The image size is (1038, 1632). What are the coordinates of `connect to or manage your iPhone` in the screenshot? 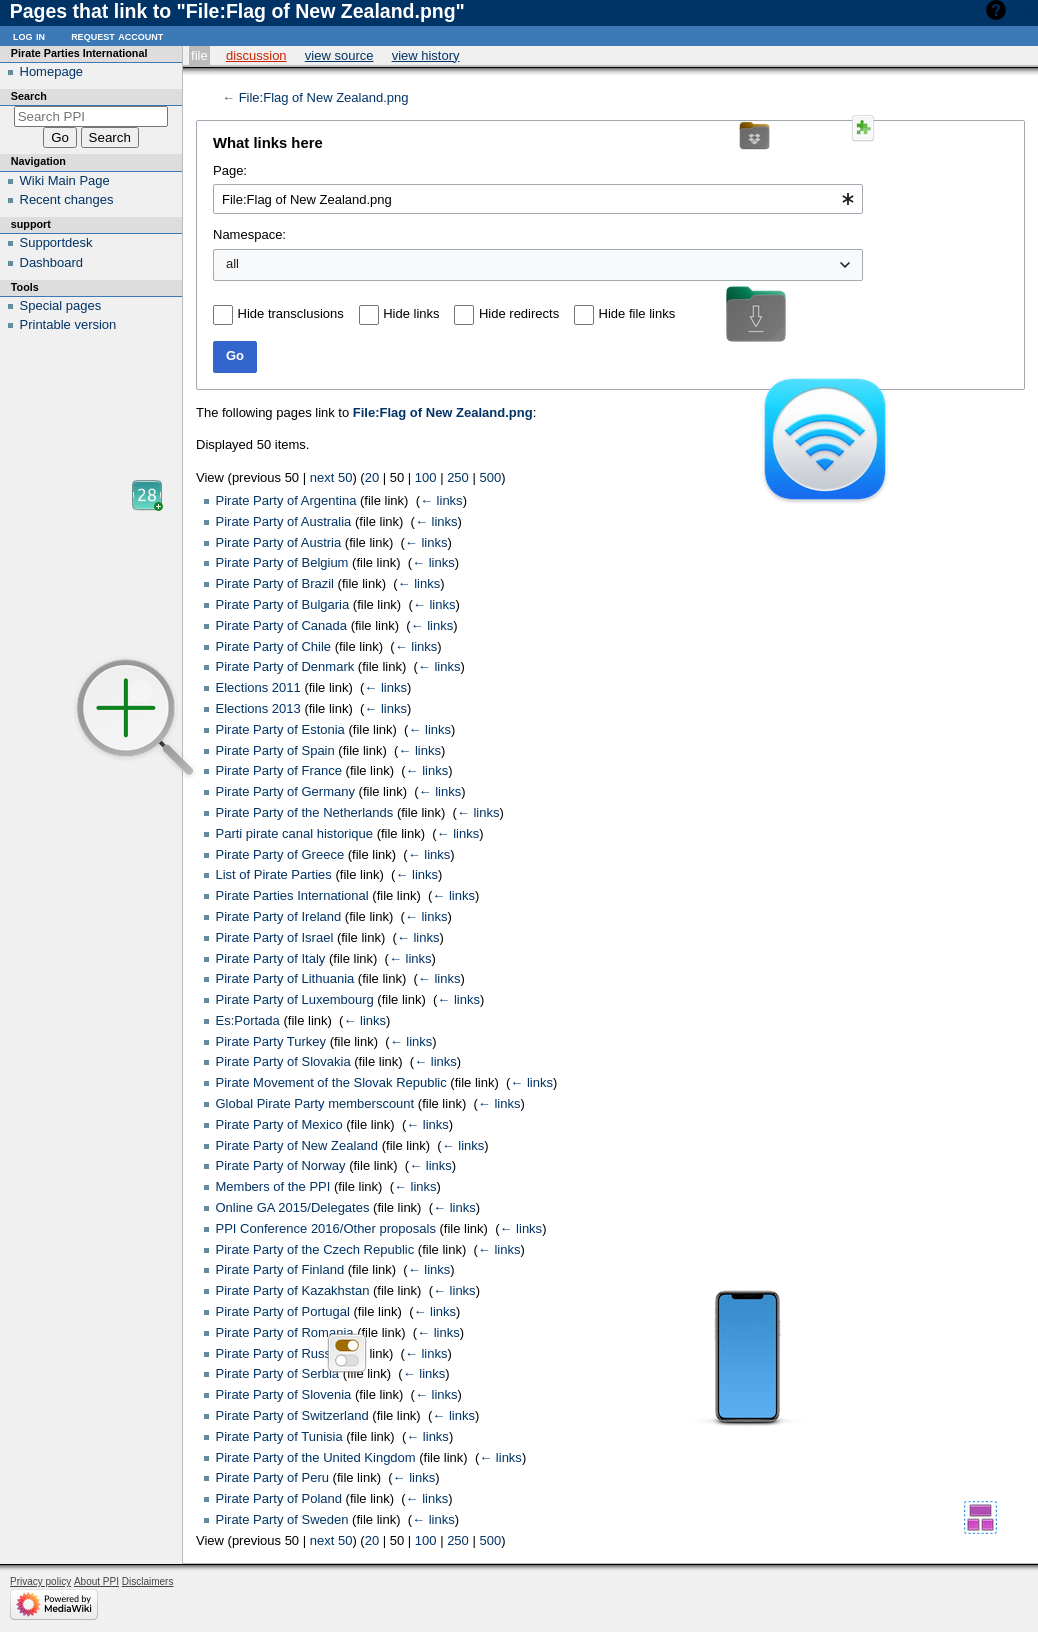 It's located at (747, 1358).